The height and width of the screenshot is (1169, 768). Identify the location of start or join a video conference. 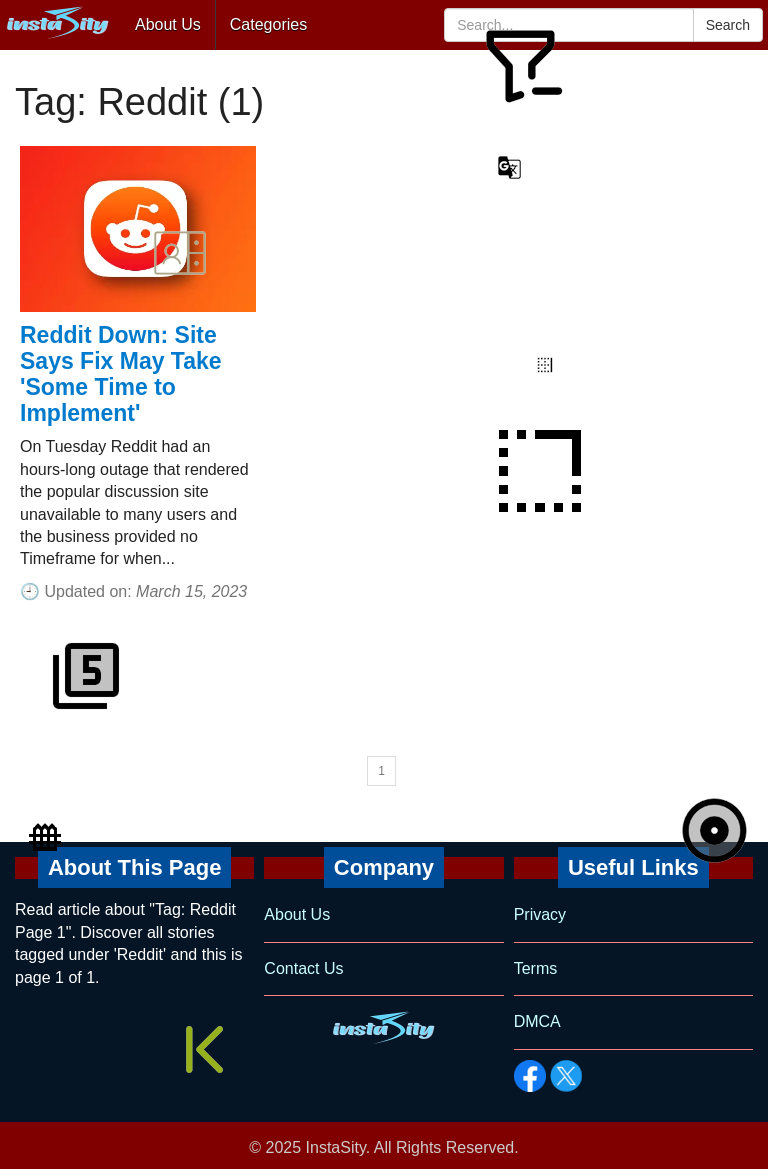
(180, 253).